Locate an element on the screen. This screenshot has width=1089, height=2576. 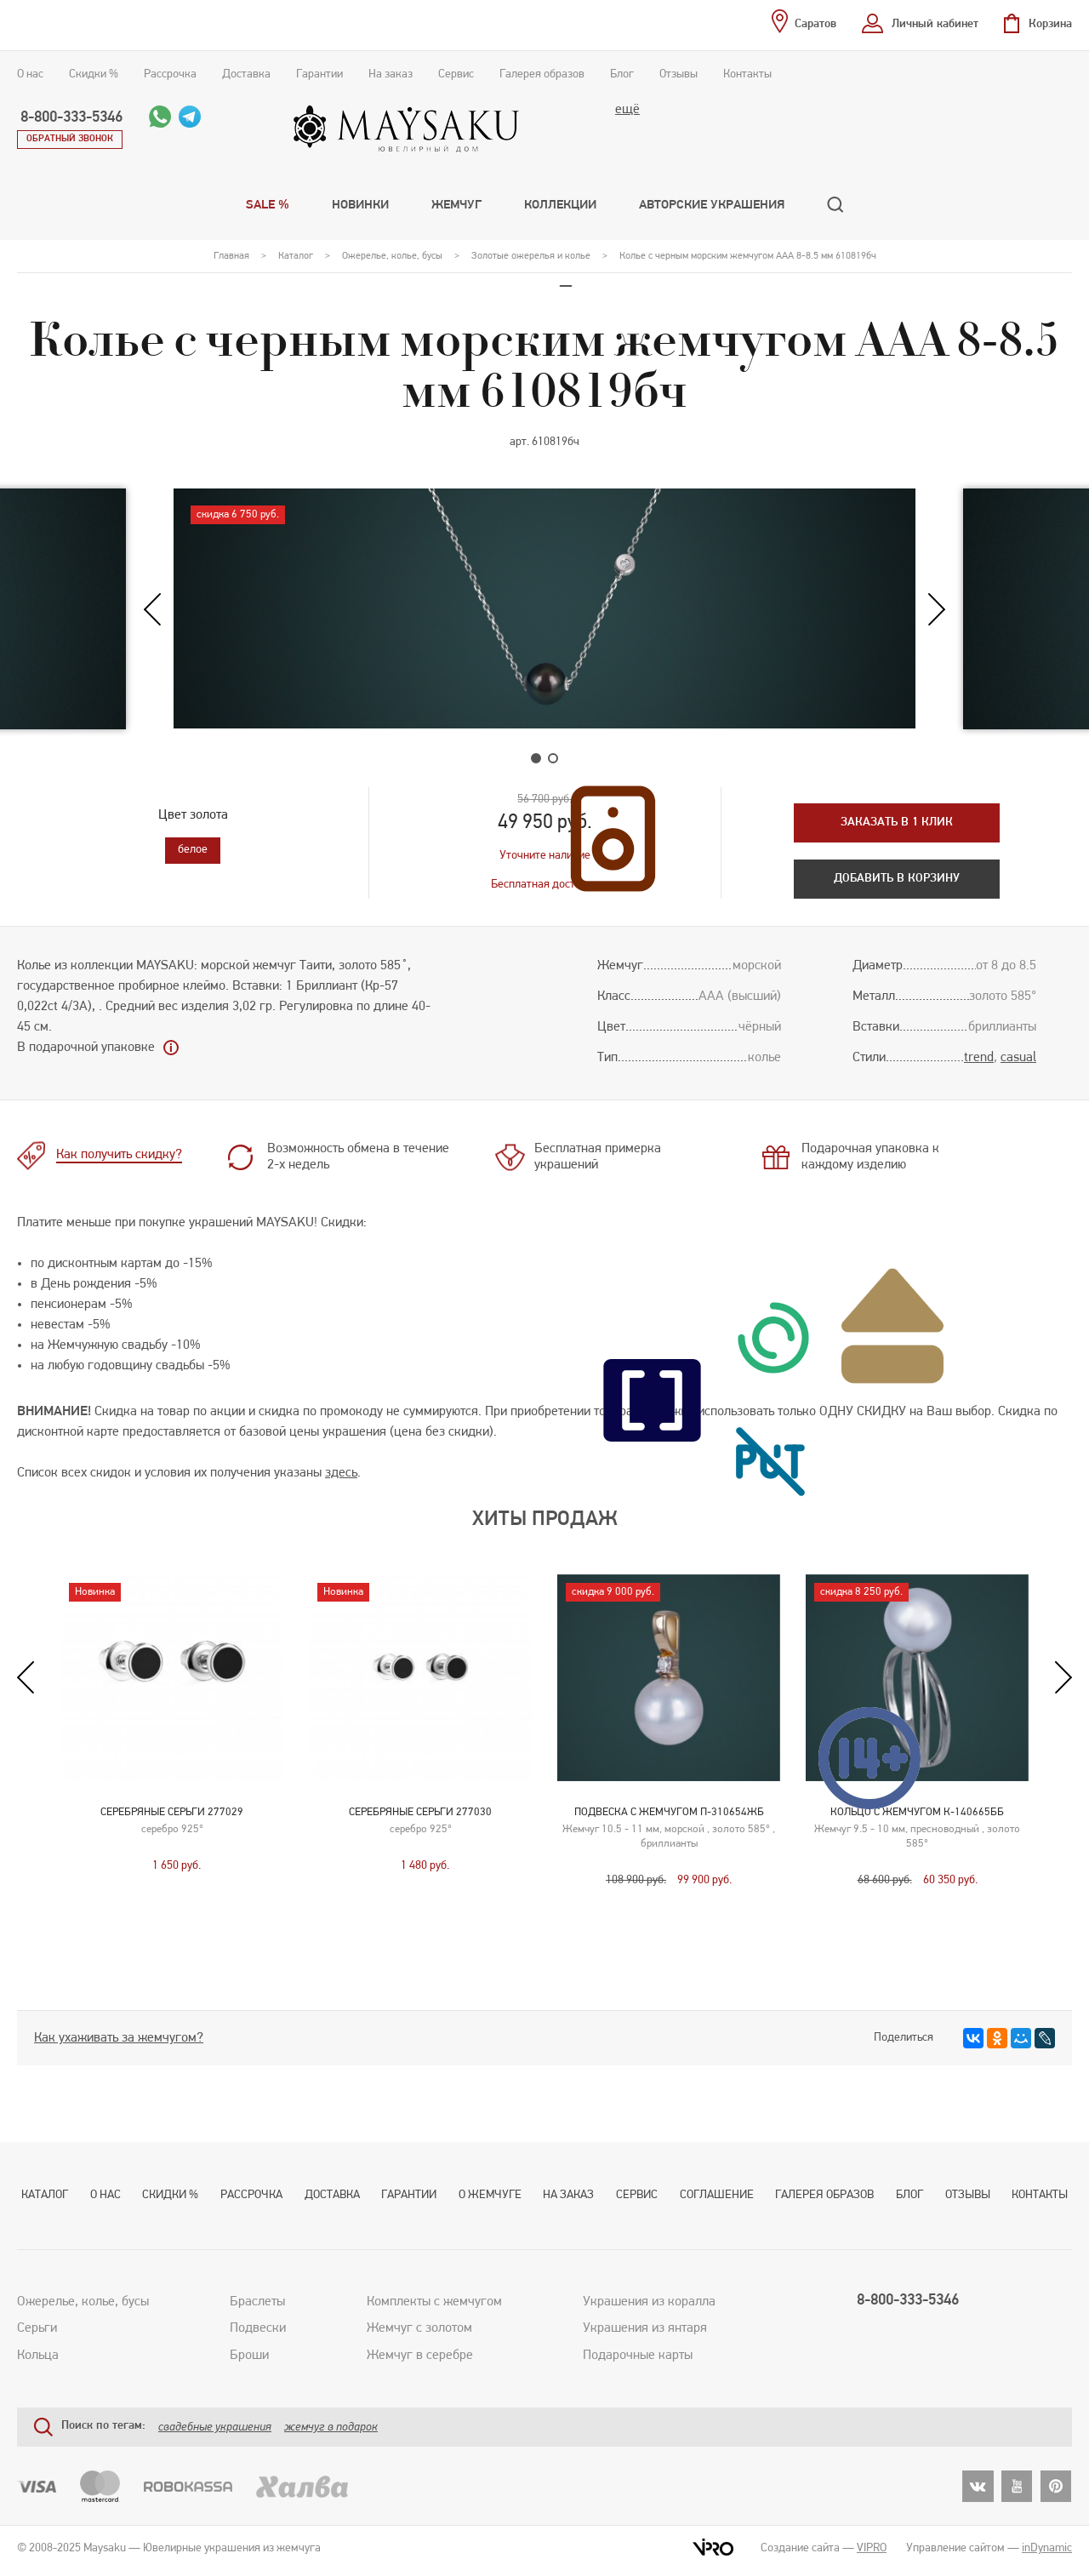
decrease quantity or value is located at coordinates (566, 286).